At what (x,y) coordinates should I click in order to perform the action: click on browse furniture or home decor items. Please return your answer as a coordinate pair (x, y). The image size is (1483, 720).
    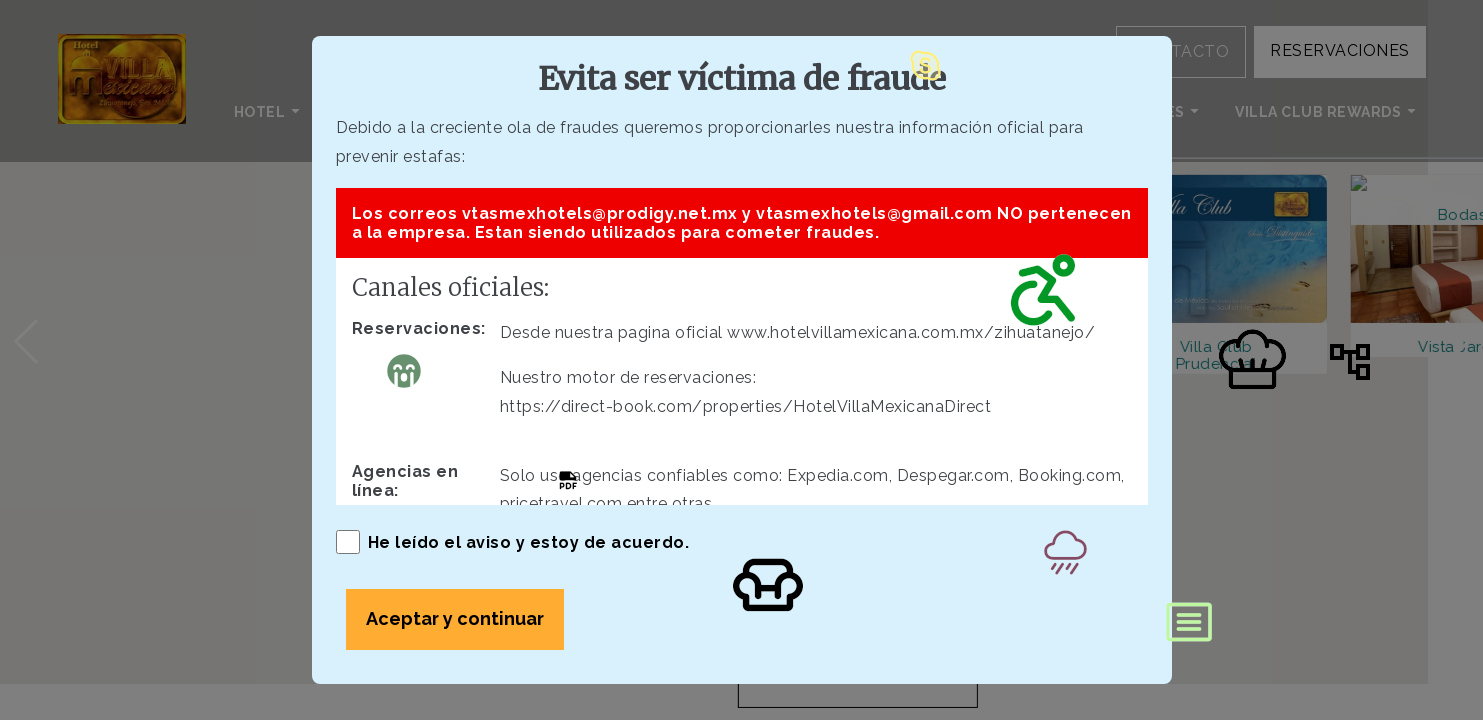
    Looking at the image, I should click on (768, 586).